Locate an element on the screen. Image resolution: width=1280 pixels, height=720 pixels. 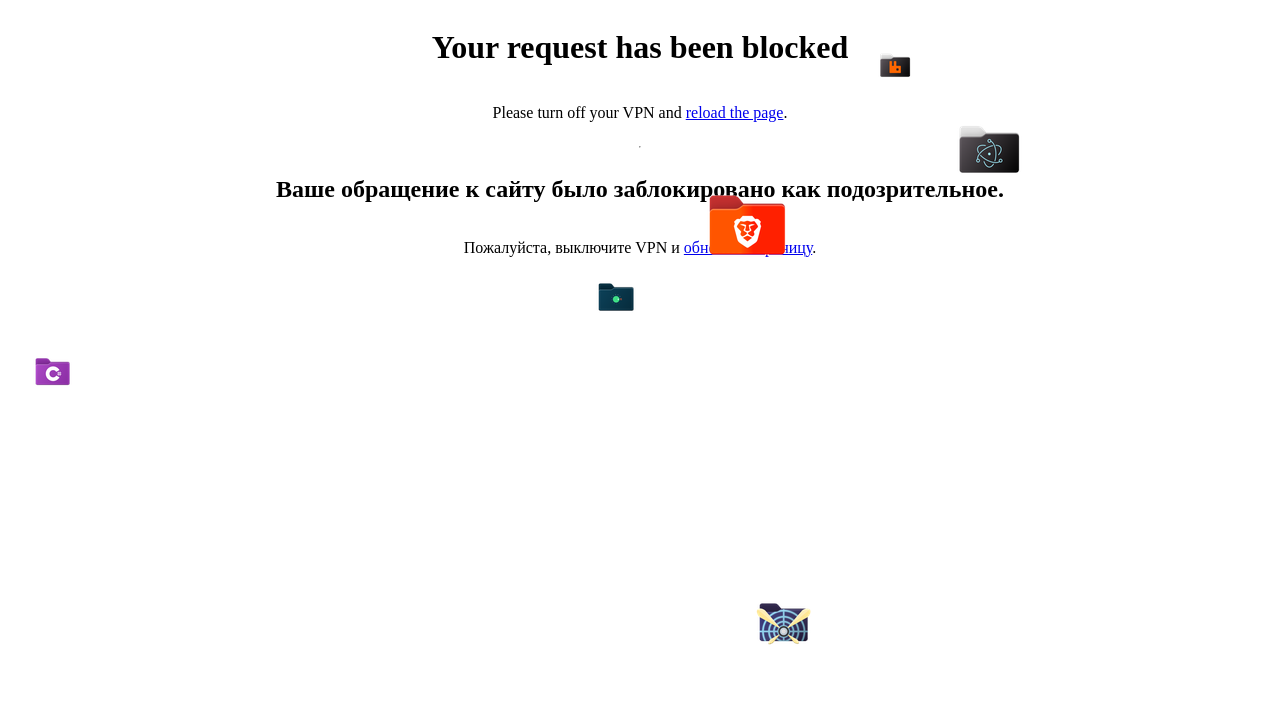
open folder containing electron app files is located at coordinates (989, 151).